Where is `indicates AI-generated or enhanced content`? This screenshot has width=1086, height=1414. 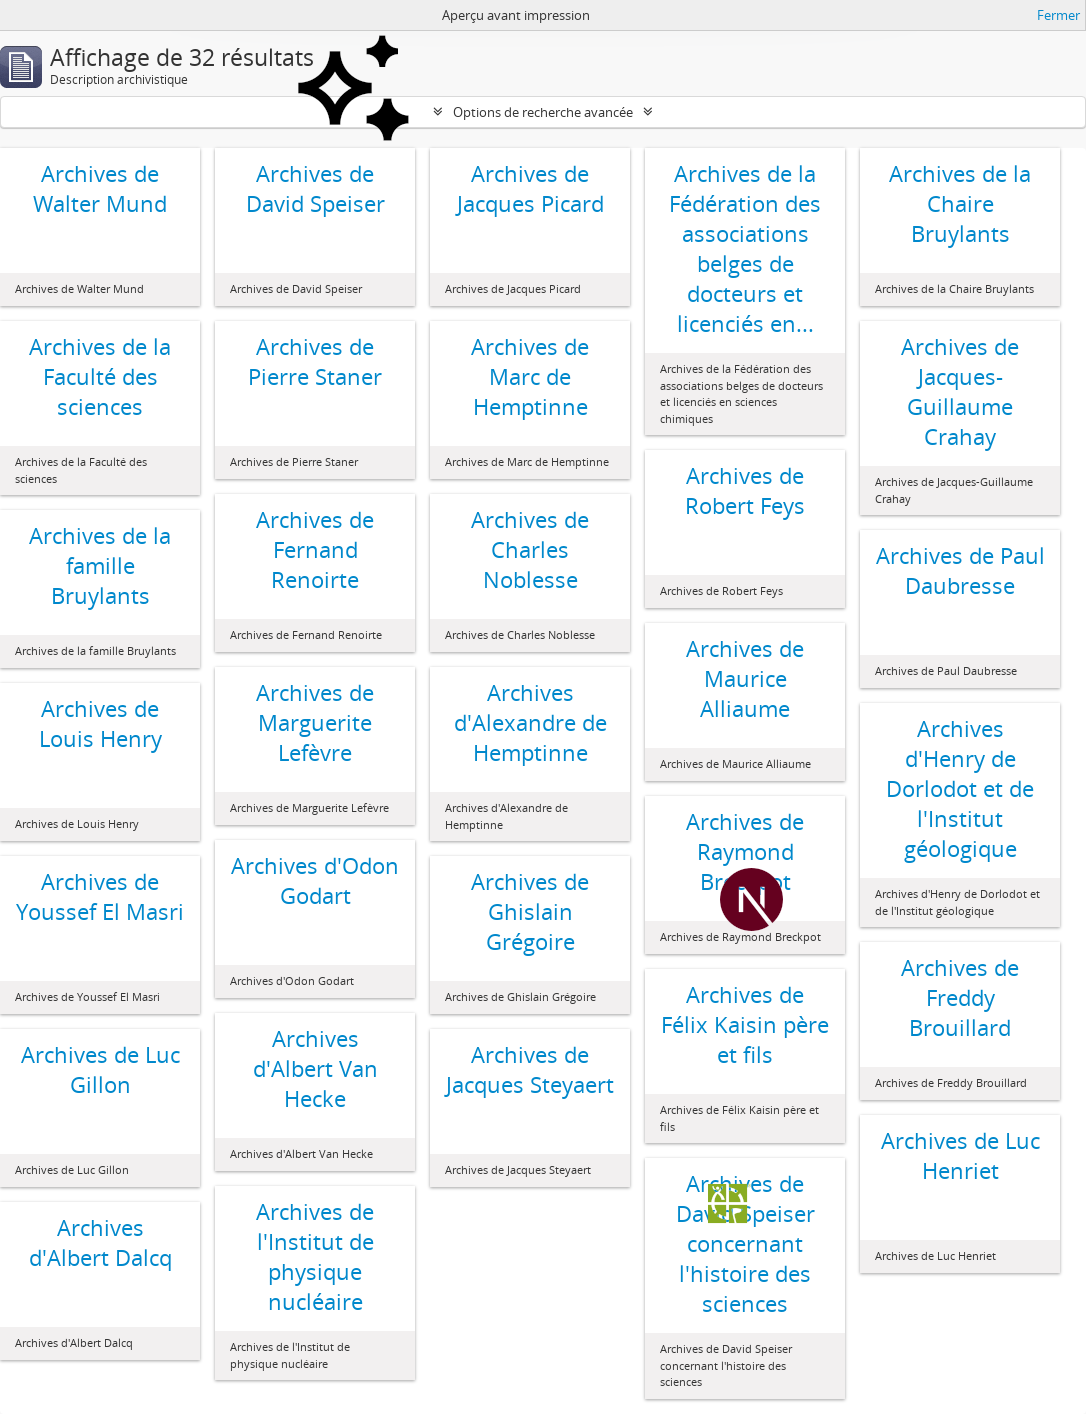 indicates AI-generated or enhanced content is located at coordinates (356, 88).